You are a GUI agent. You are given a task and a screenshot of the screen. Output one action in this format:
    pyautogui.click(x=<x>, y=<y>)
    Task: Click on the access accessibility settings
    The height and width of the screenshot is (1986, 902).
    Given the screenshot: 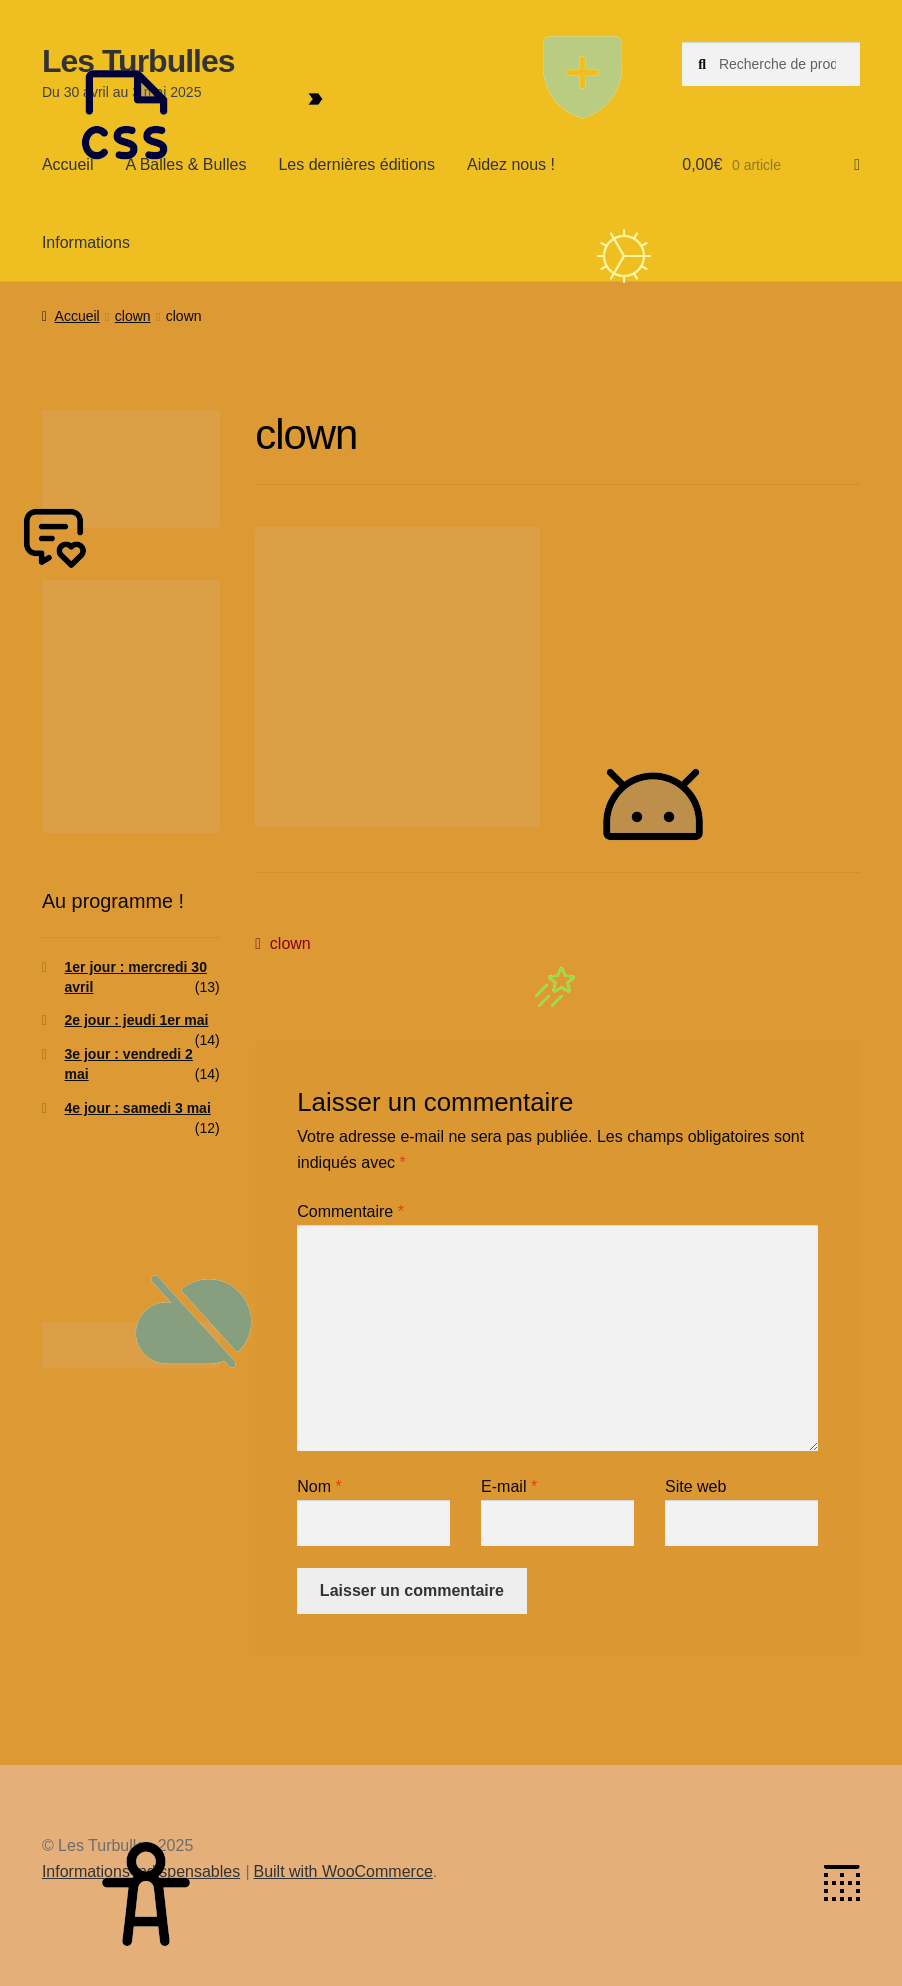 What is the action you would take?
    pyautogui.click(x=146, y=1894)
    